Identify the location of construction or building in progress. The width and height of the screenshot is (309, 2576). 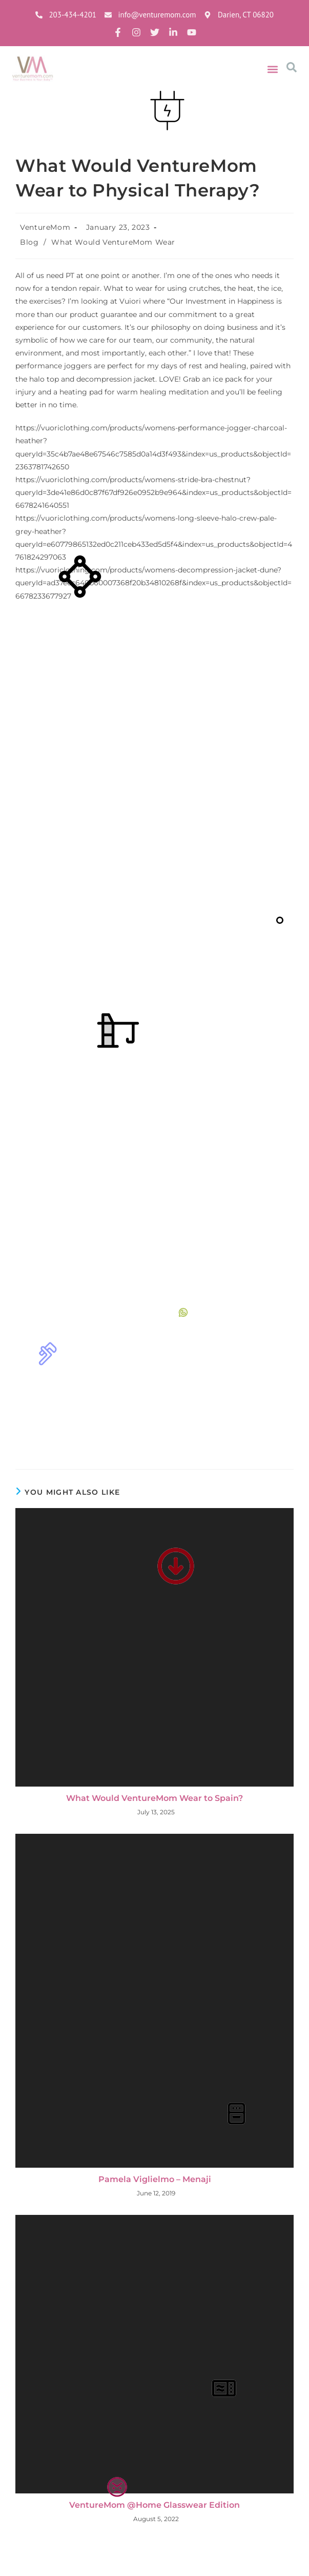
(117, 1031).